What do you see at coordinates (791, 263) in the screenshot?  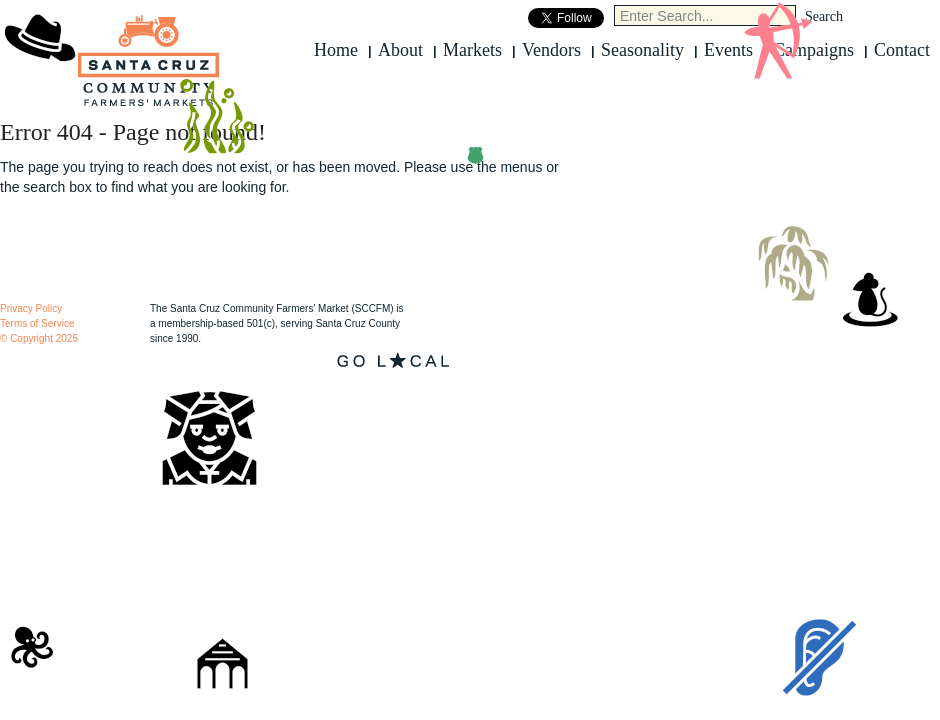 I see `select willow tree in a nature or gardening game` at bounding box center [791, 263].